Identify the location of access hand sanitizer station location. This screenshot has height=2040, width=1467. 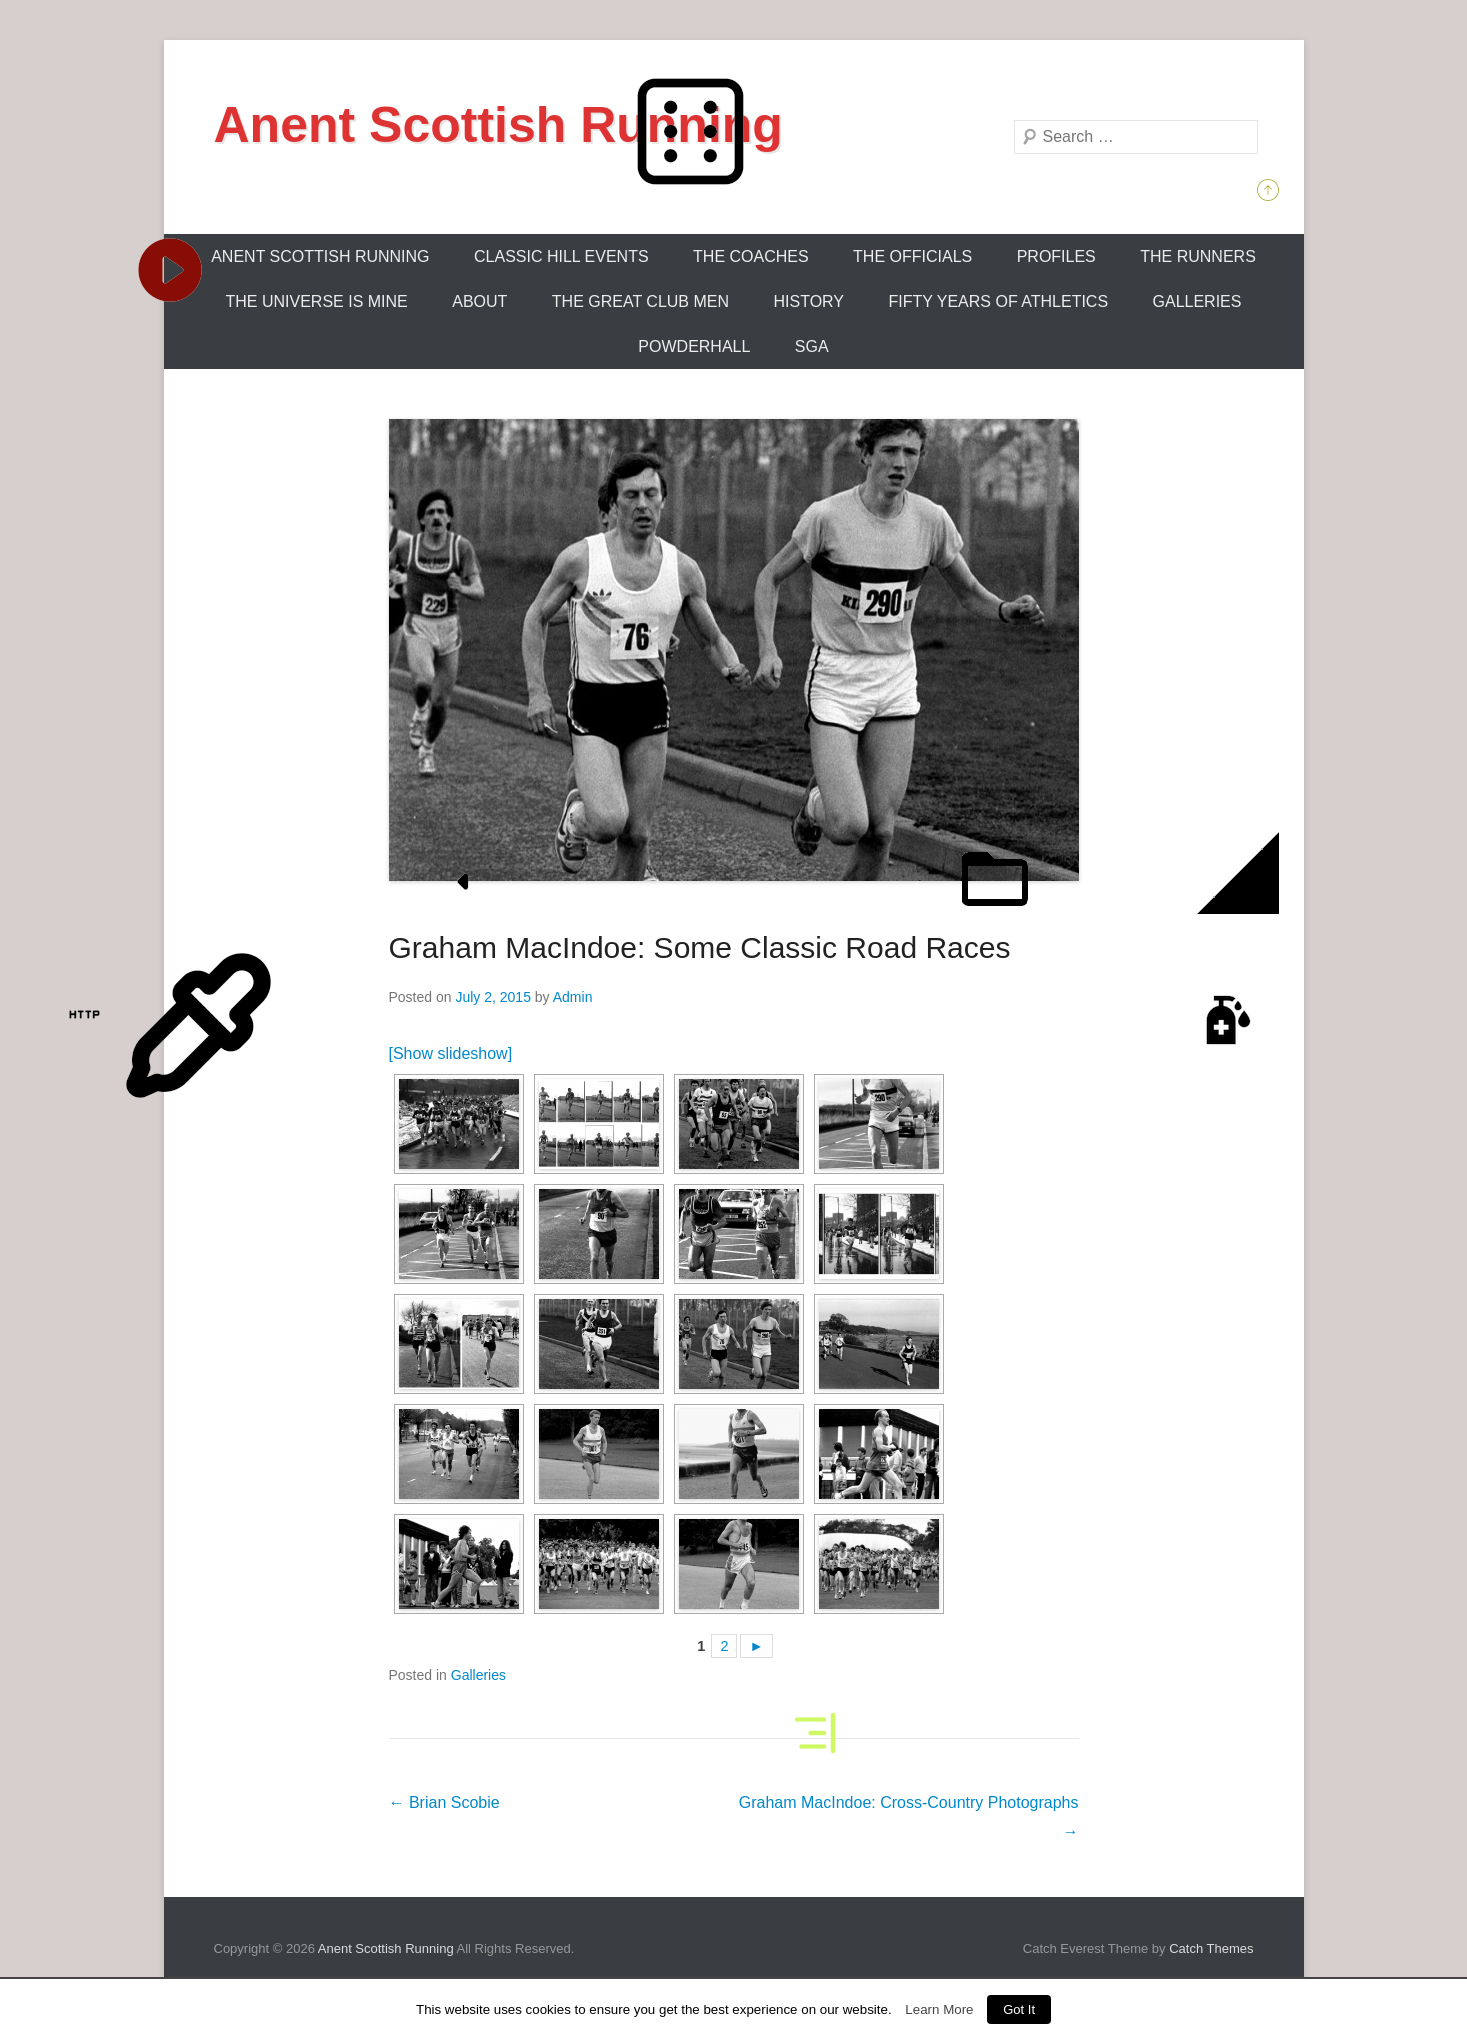
(1226, 1020).